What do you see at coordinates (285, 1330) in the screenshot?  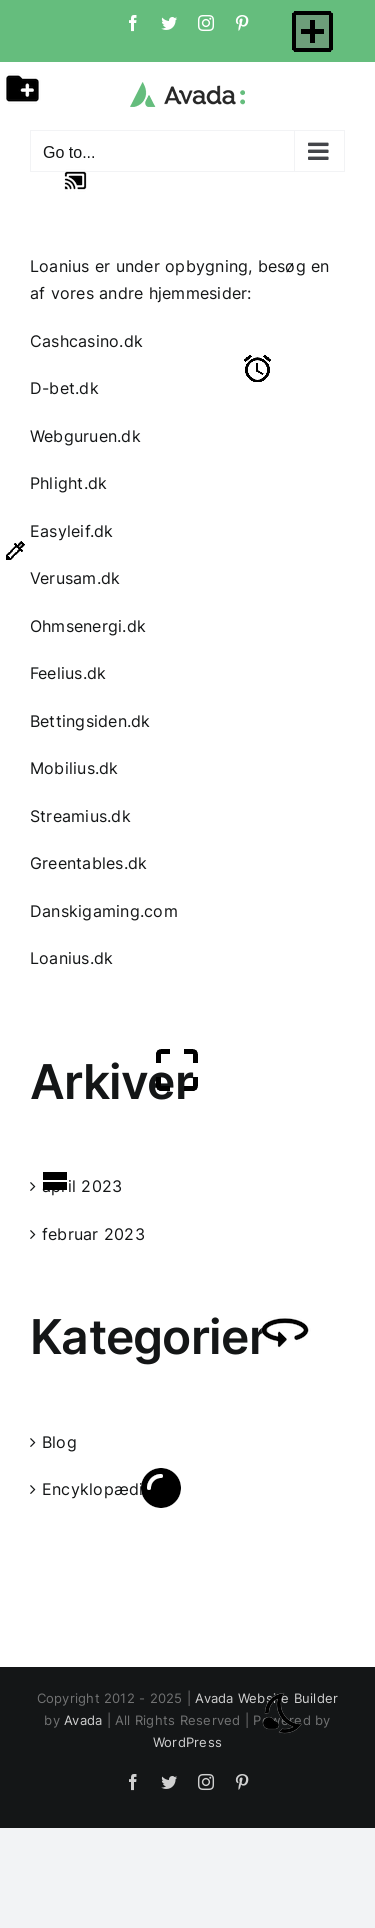 I see `view 360-degree panorama or image` at bounding box center [285, 1330].